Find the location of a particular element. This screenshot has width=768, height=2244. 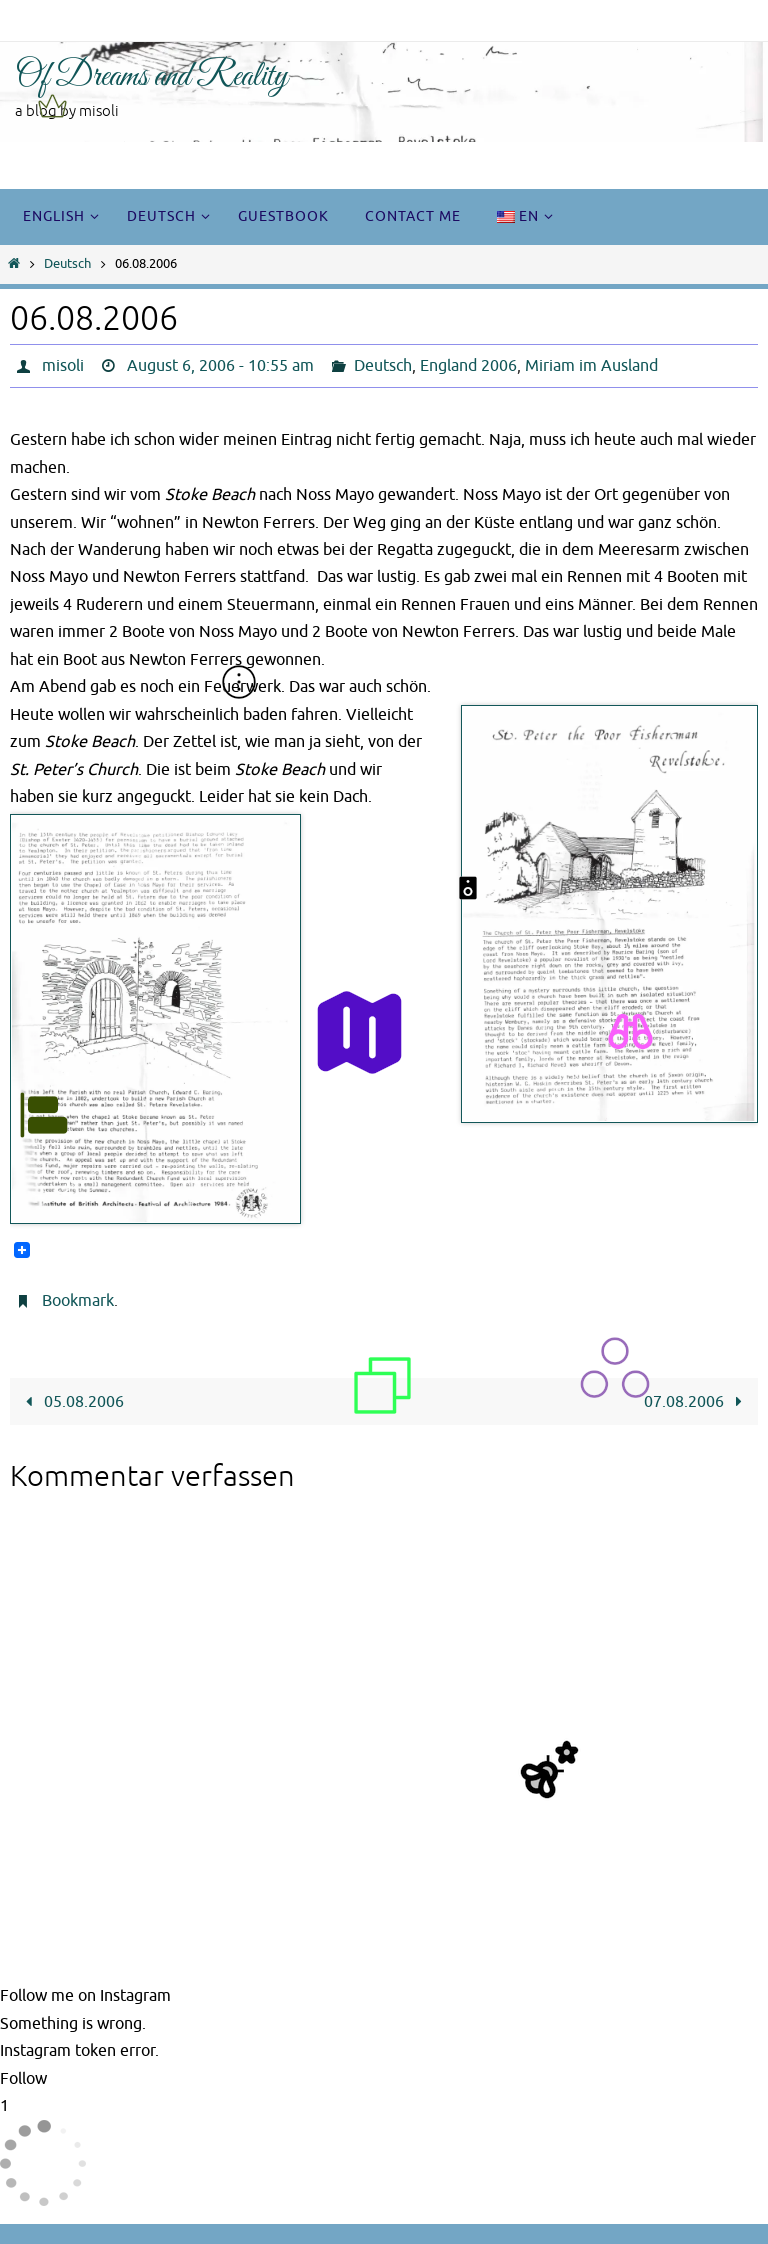

search or explore content is located at coordinates (630, 1031).